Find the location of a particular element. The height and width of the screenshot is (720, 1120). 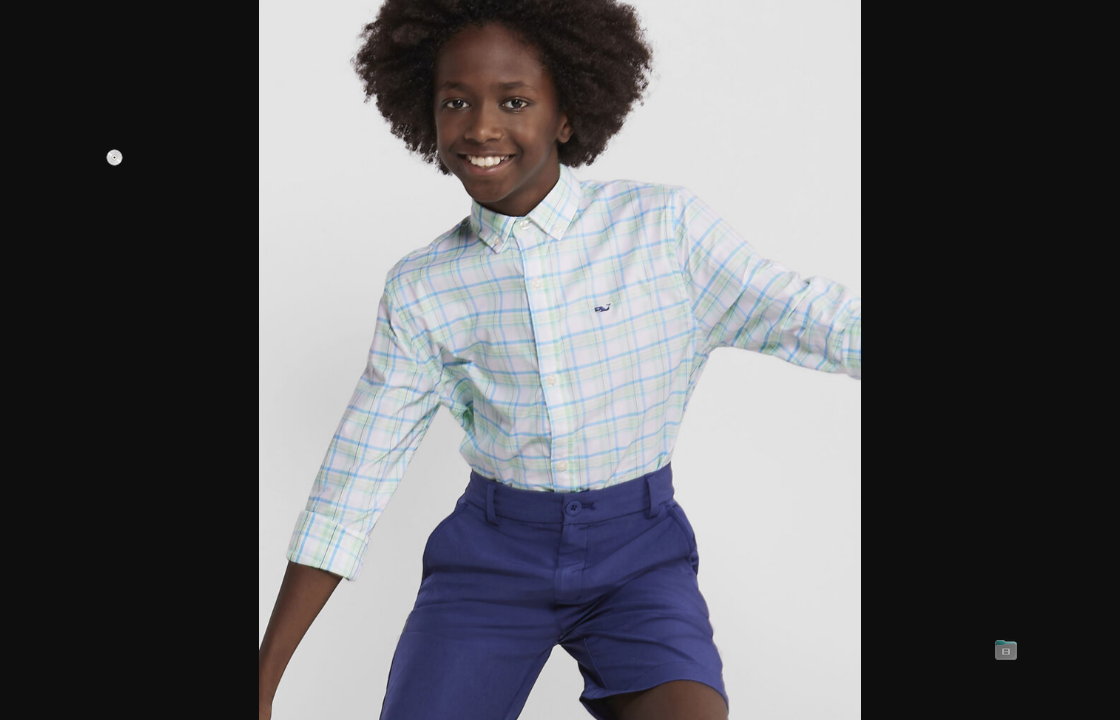

open your videos folder is located at coordinates (1006, 650).